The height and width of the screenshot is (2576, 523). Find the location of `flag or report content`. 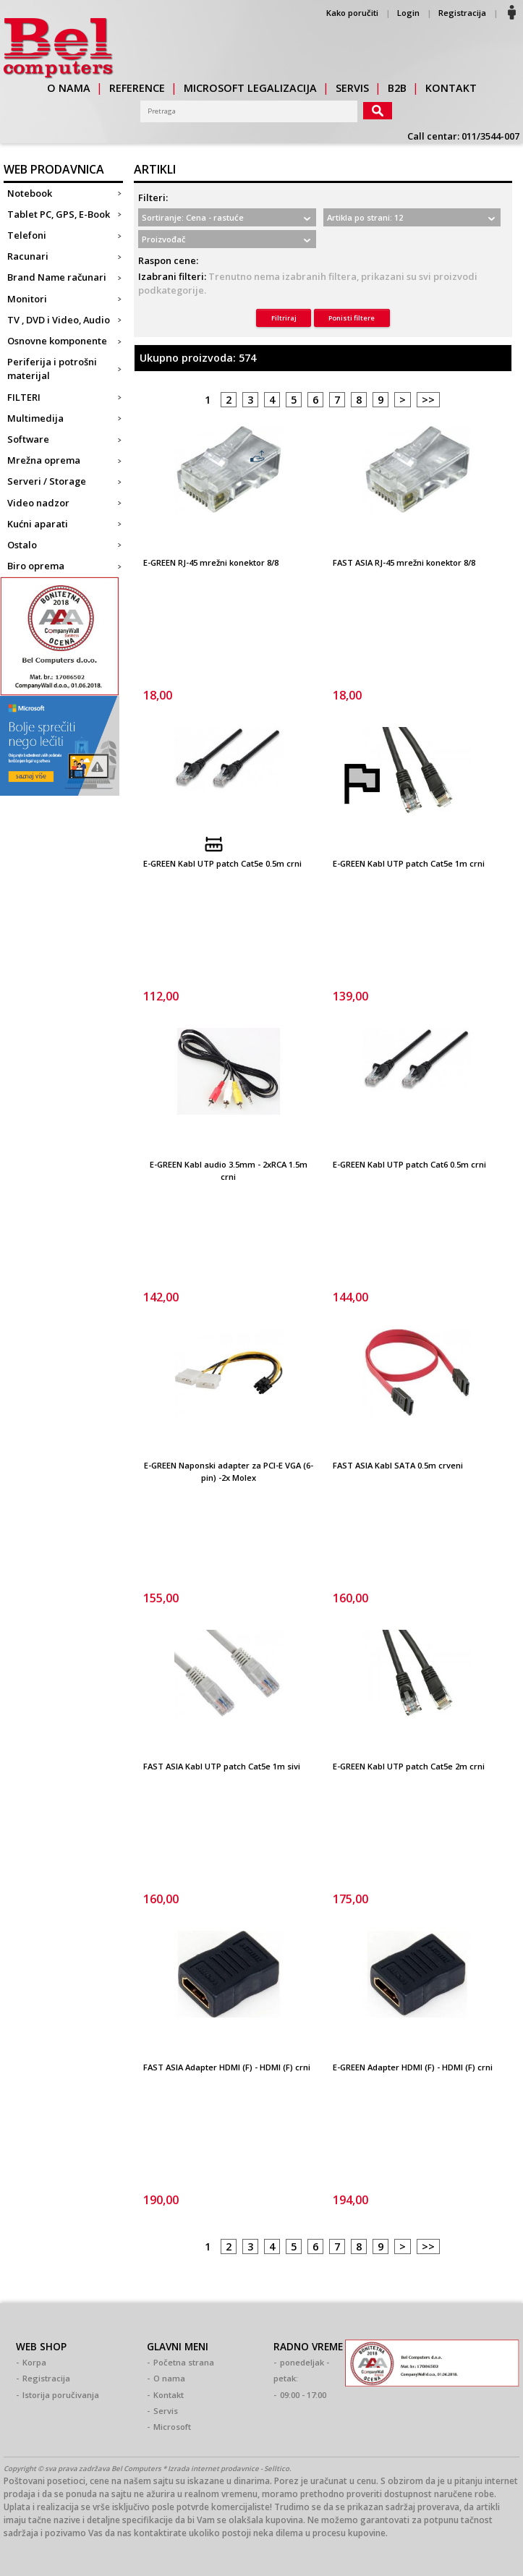

flag or report content is located at coordinates (361, 783).